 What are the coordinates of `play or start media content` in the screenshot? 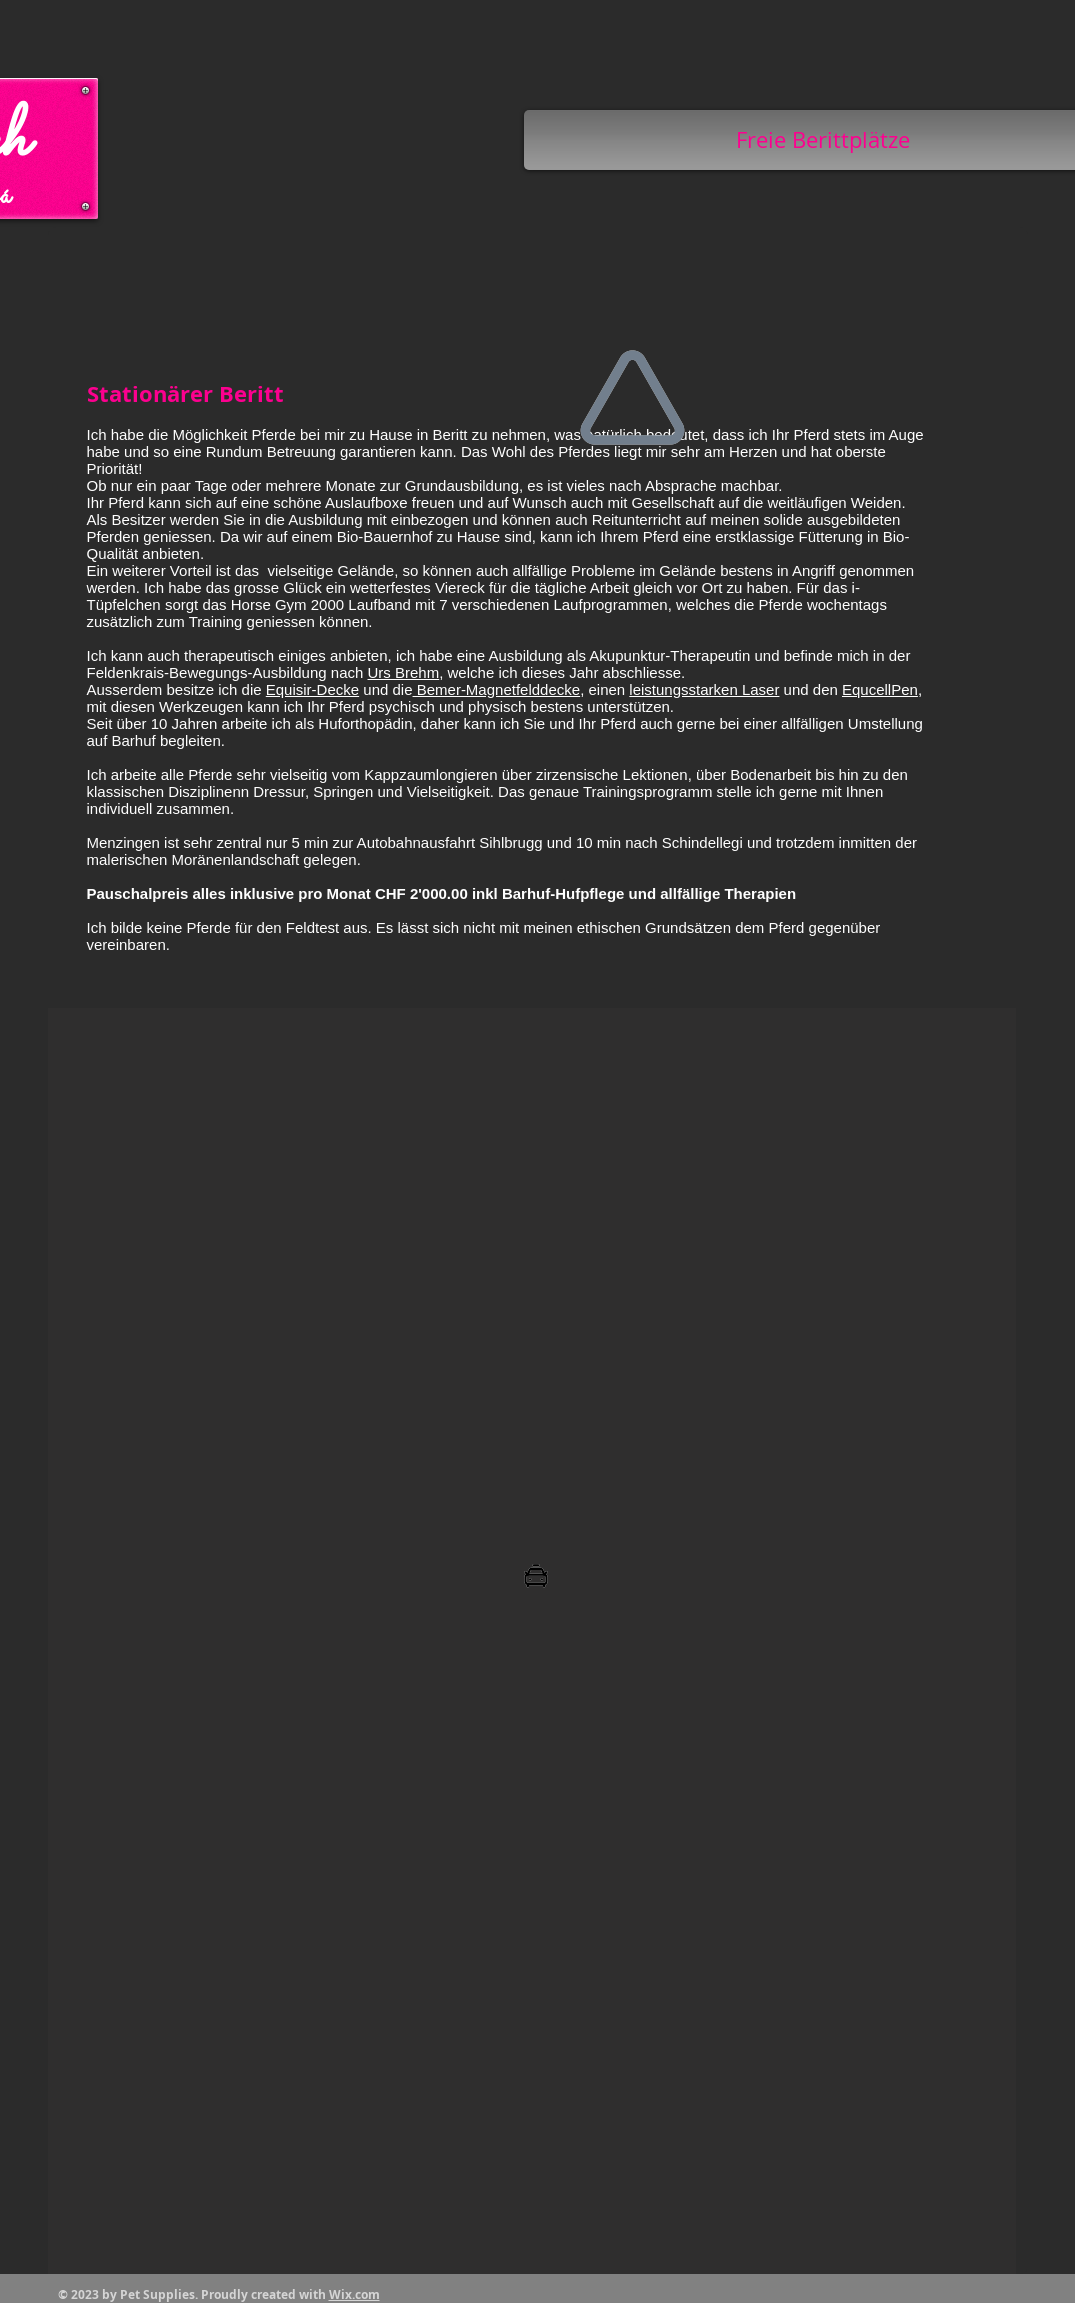 It's located at (632, 397).